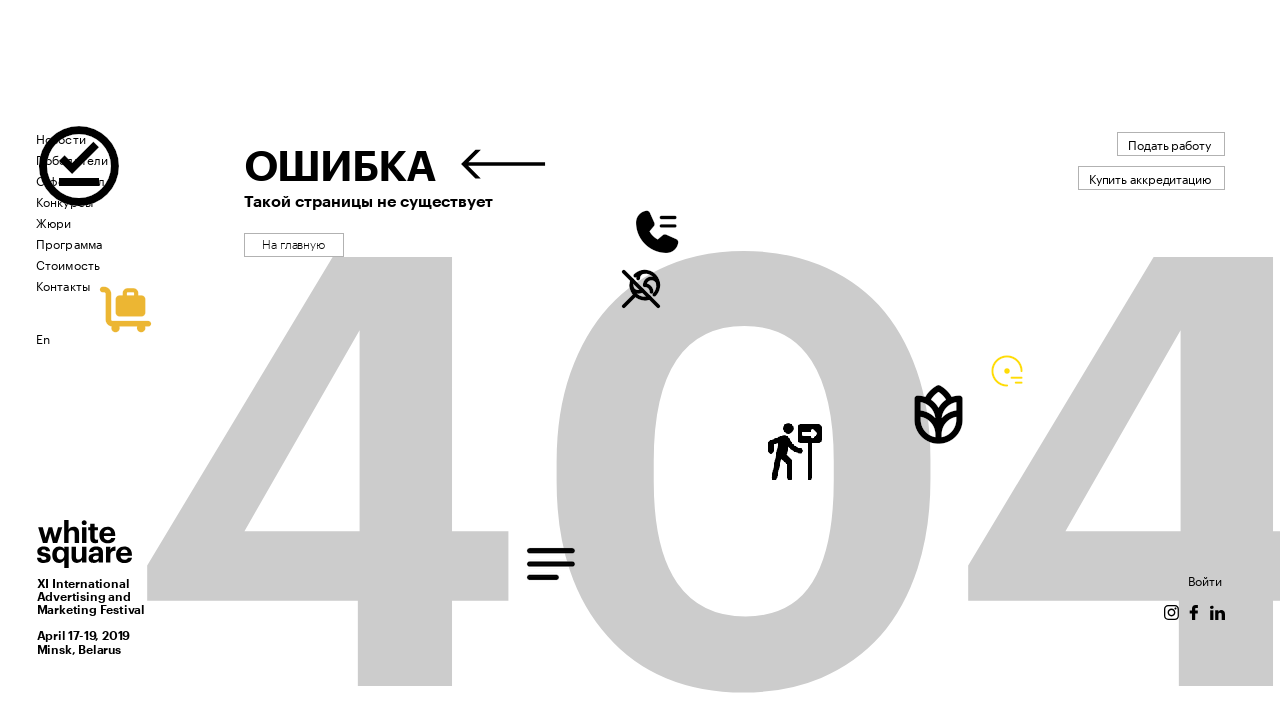  What do you see at coordinates (795, 451) in the screenshot?
I see `follow directions or navigation signs` at bounding box center [795, 451].